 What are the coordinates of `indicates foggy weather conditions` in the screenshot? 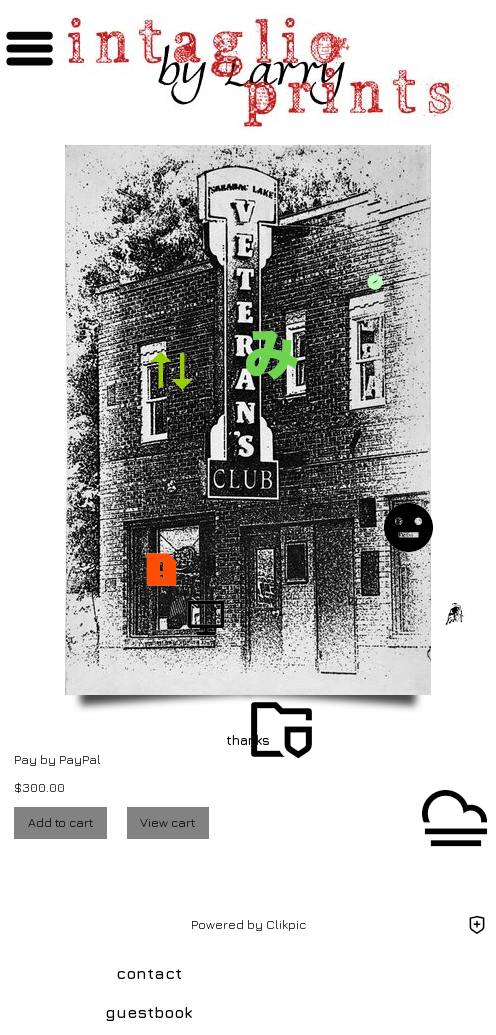 It's located at (454, 819).